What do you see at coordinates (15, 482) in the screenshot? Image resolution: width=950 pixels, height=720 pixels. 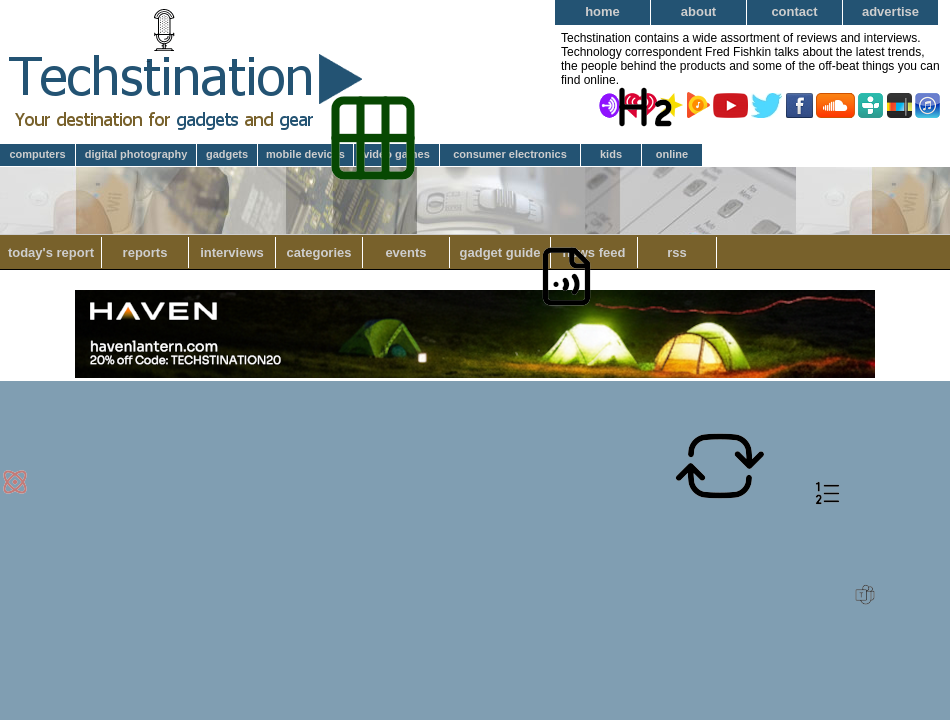 I see `access science or chemistry-related features` at bounding box center [15, 482].